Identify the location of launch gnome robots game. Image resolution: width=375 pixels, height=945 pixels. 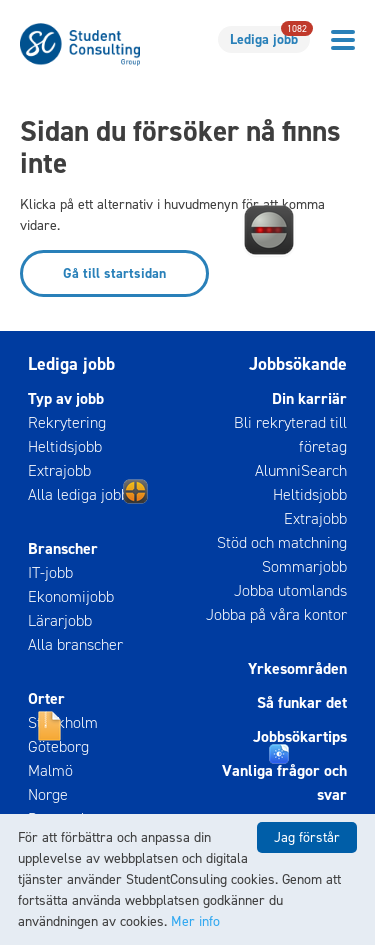
(269, 230).